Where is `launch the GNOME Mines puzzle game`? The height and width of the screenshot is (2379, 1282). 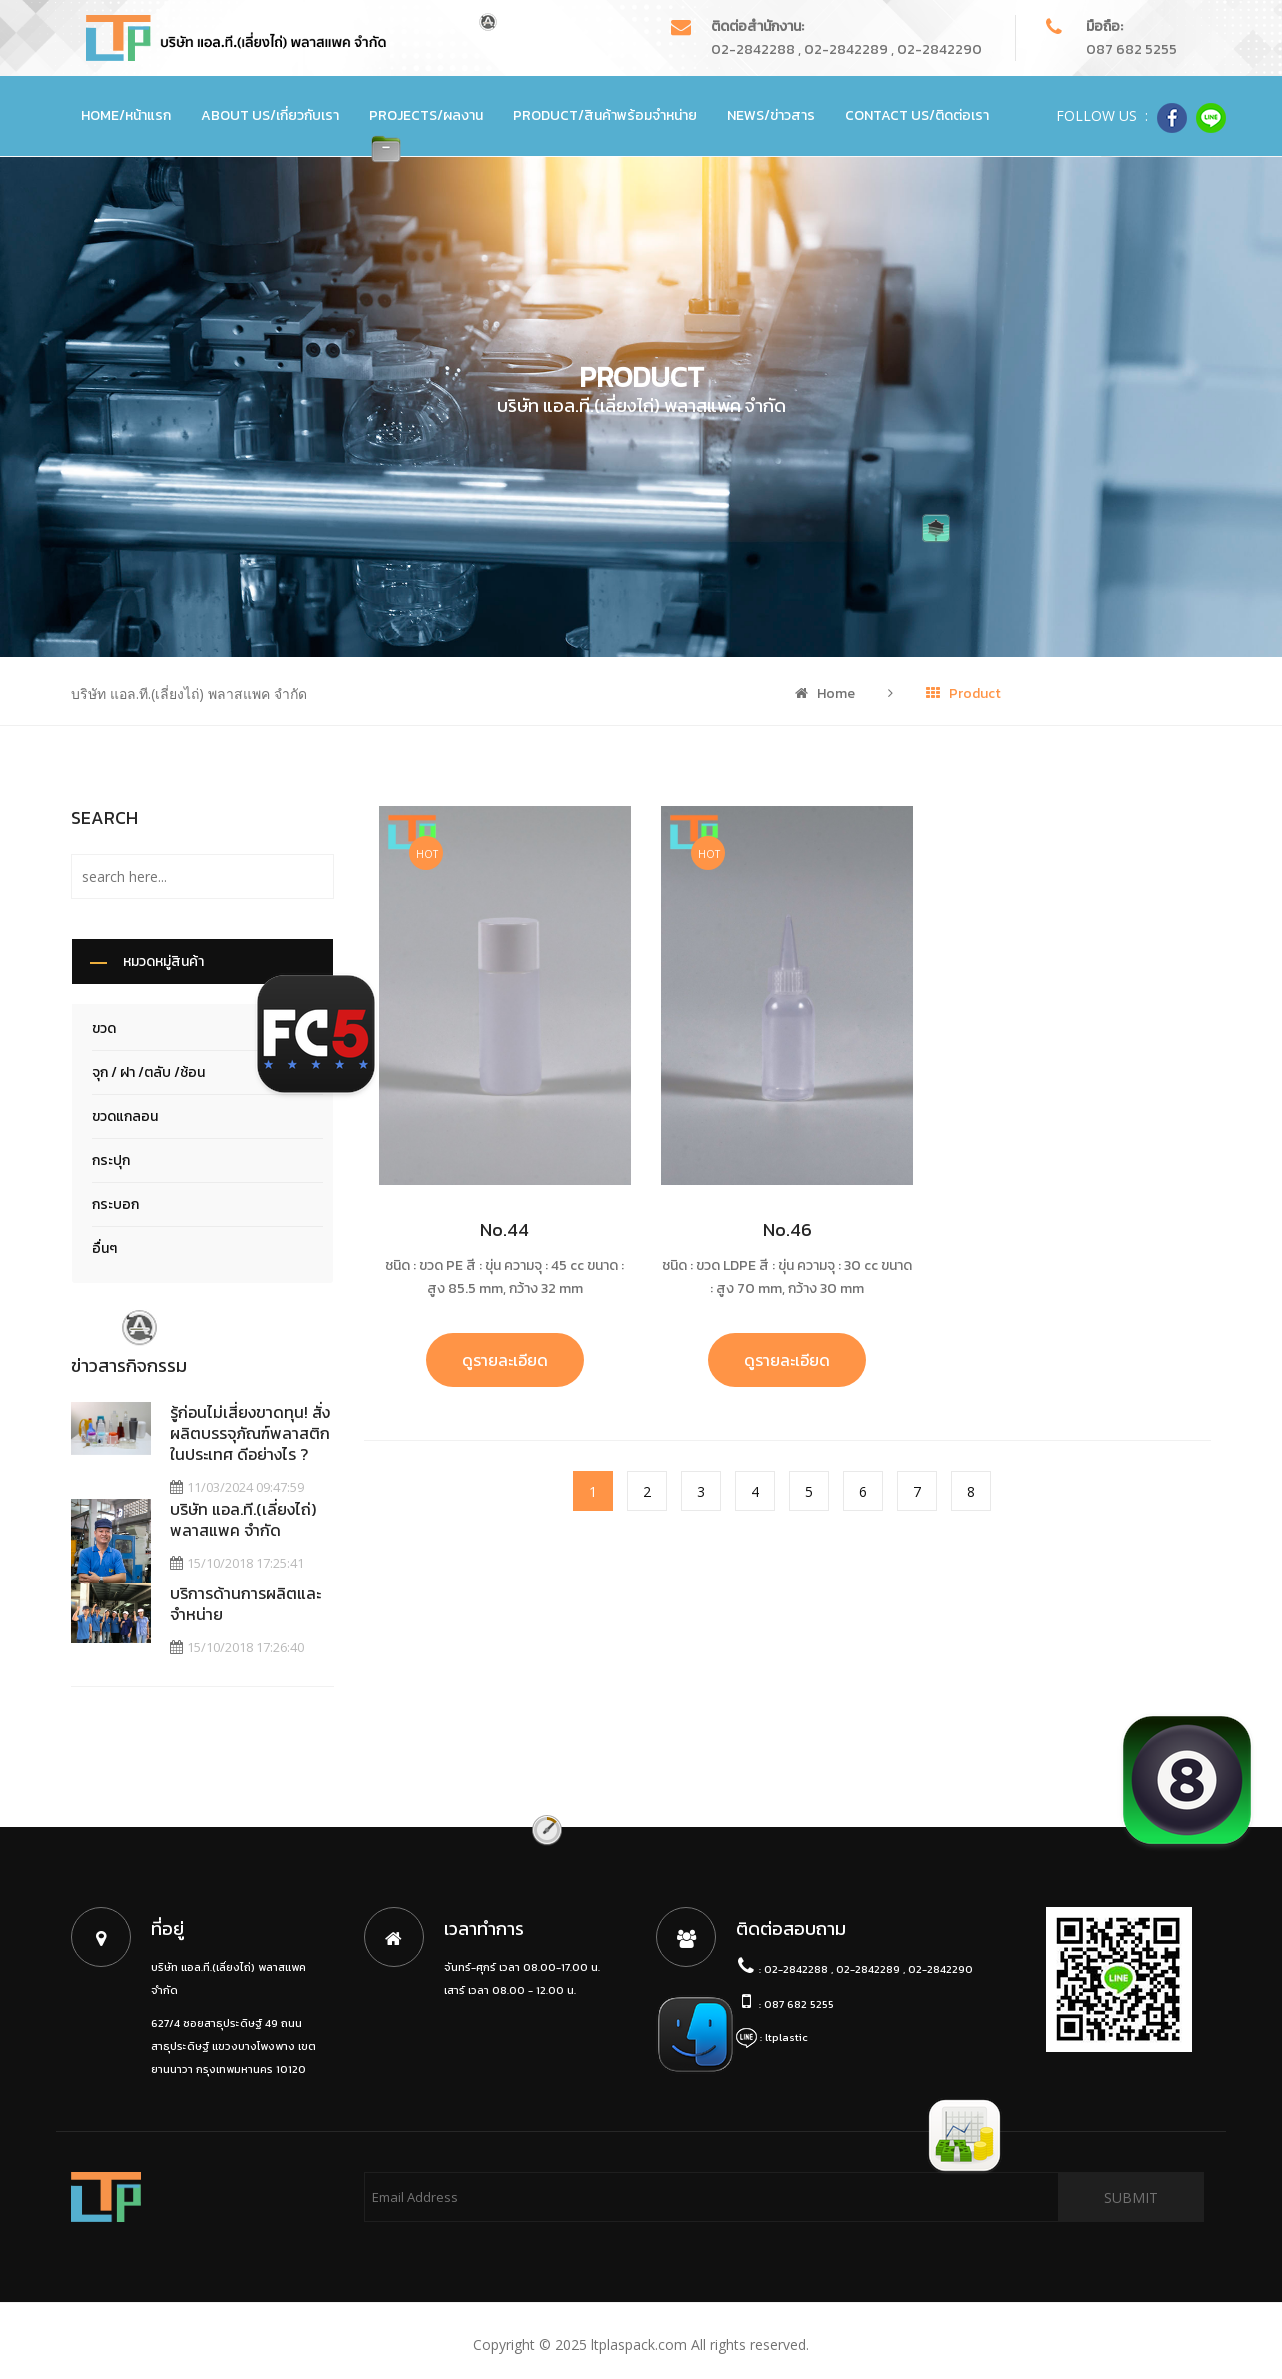 launch the GNOME Mines puzzle game is located at coordinates (936, 528).